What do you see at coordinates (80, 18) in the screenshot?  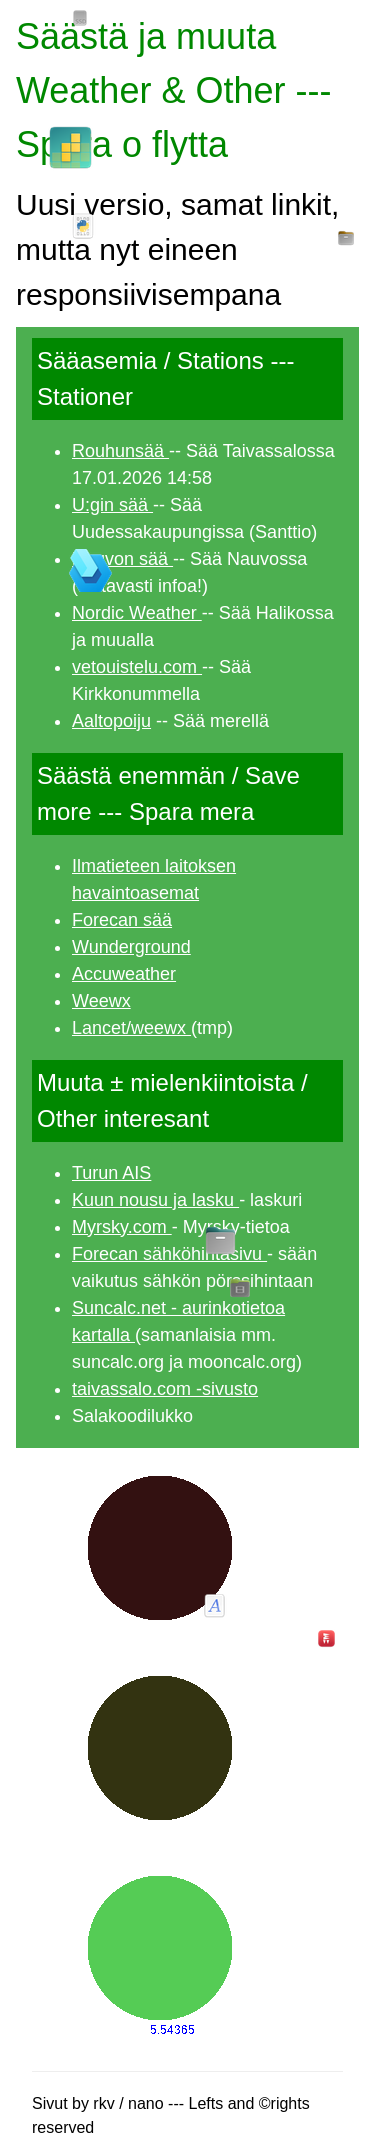 I see `indicates a solid state drive in the system` at bounding box center [80, 18].